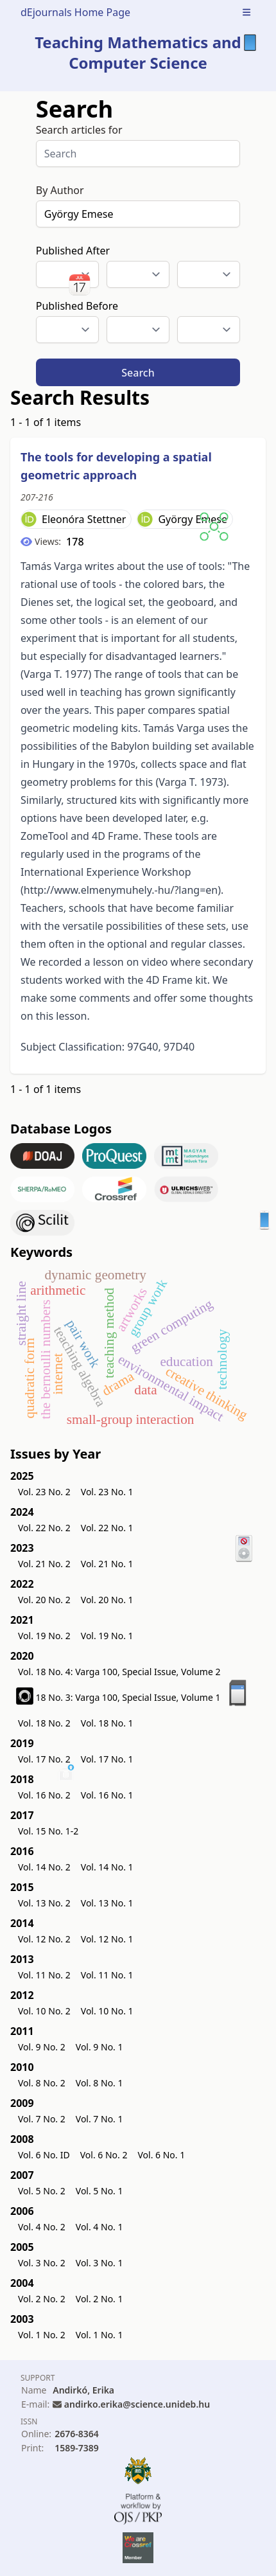 This screenshot has height=2576, width=276. I want to click on iPad Air M2 device icon, so click(250, 42).